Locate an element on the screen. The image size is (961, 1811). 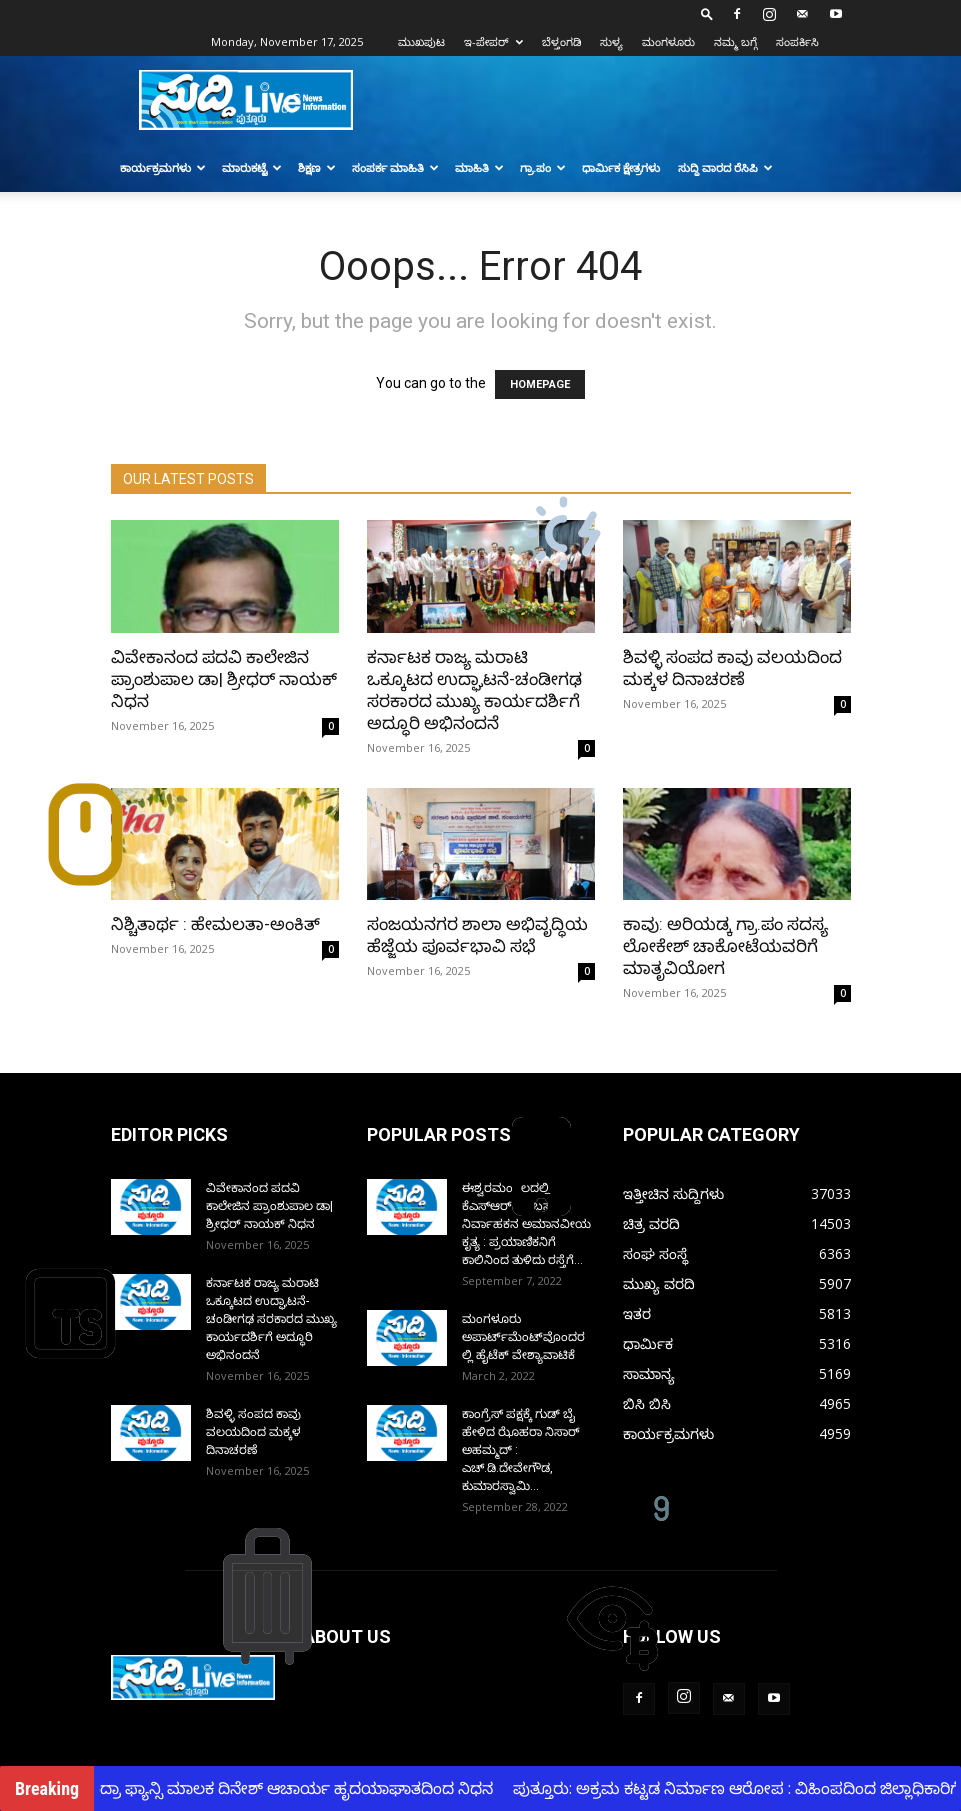
view bitcoin wallet balance is located at coordinates (612, 1618).